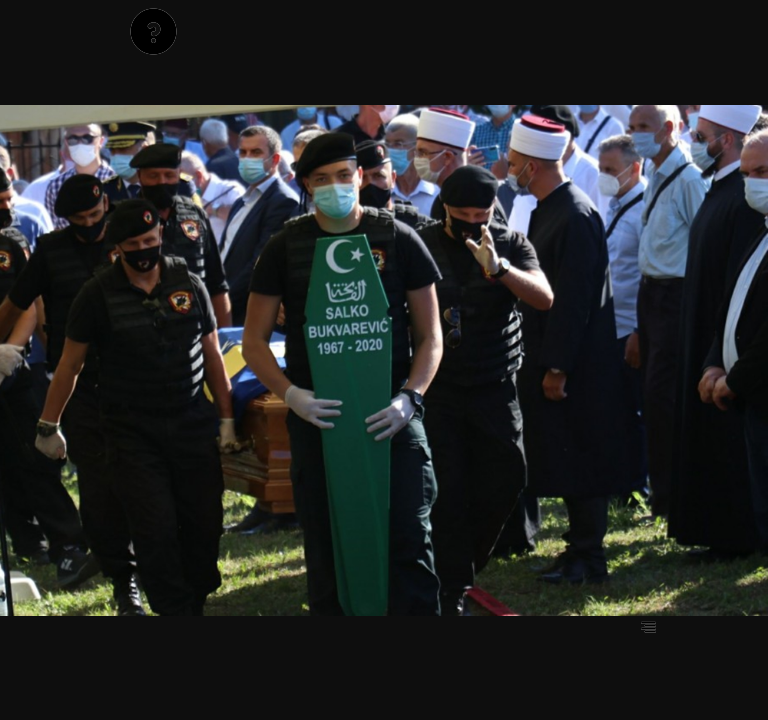  Describe the element at coordinates (648, 627) in the screenshot. I see `align text to the right` at that location.